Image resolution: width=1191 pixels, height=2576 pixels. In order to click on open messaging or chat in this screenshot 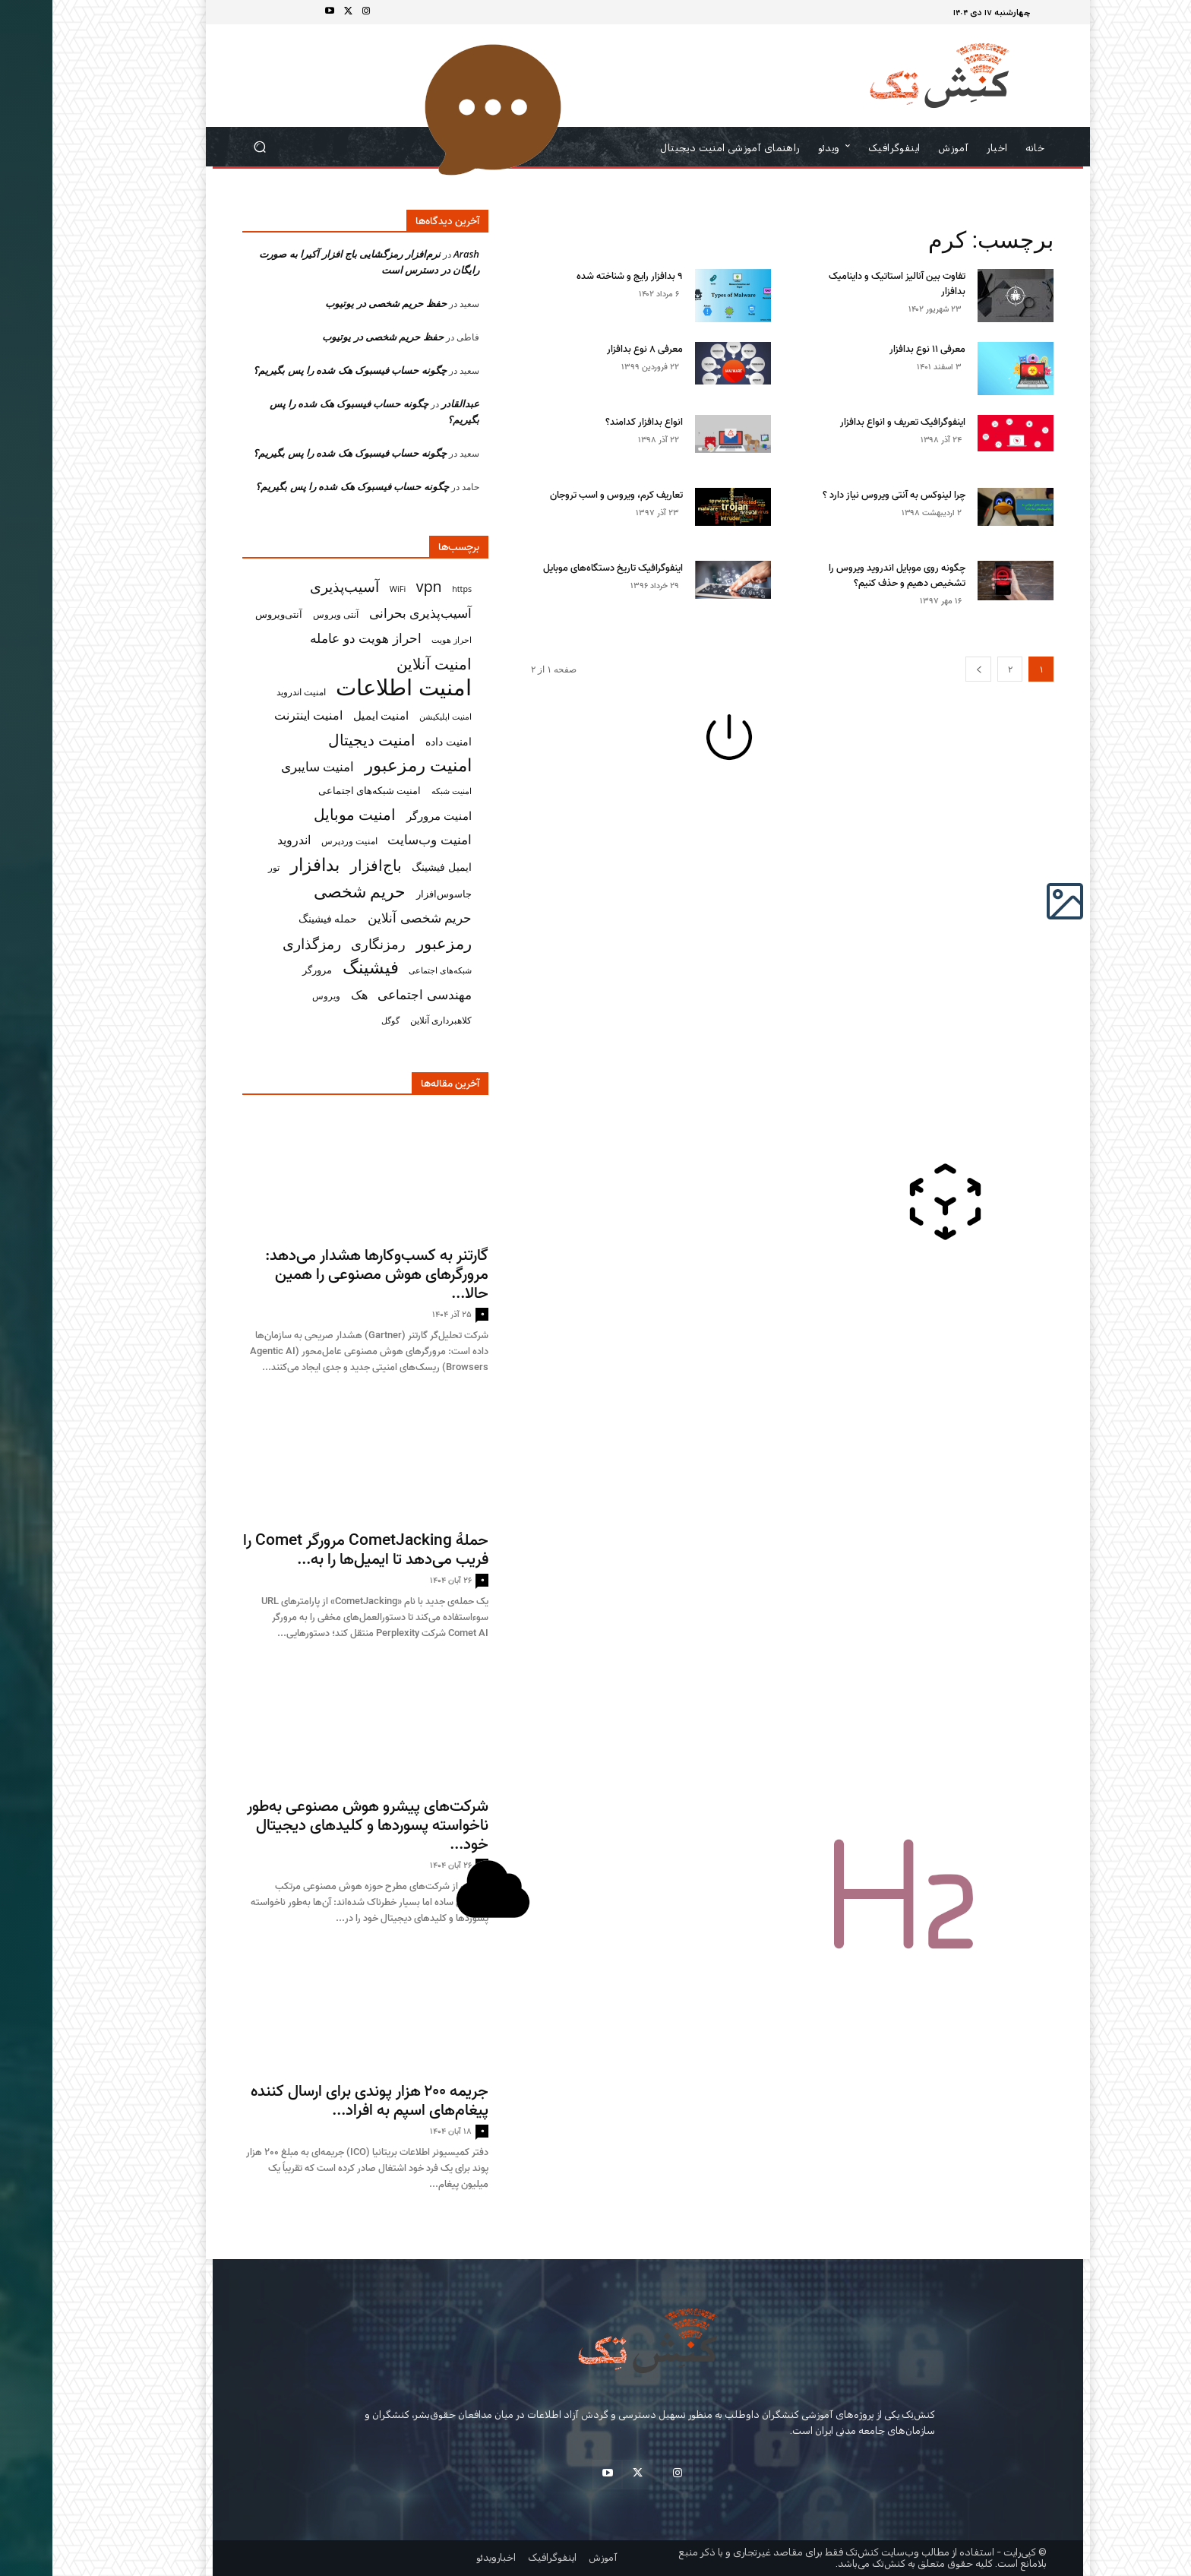, I will do `click(493, 107)`.